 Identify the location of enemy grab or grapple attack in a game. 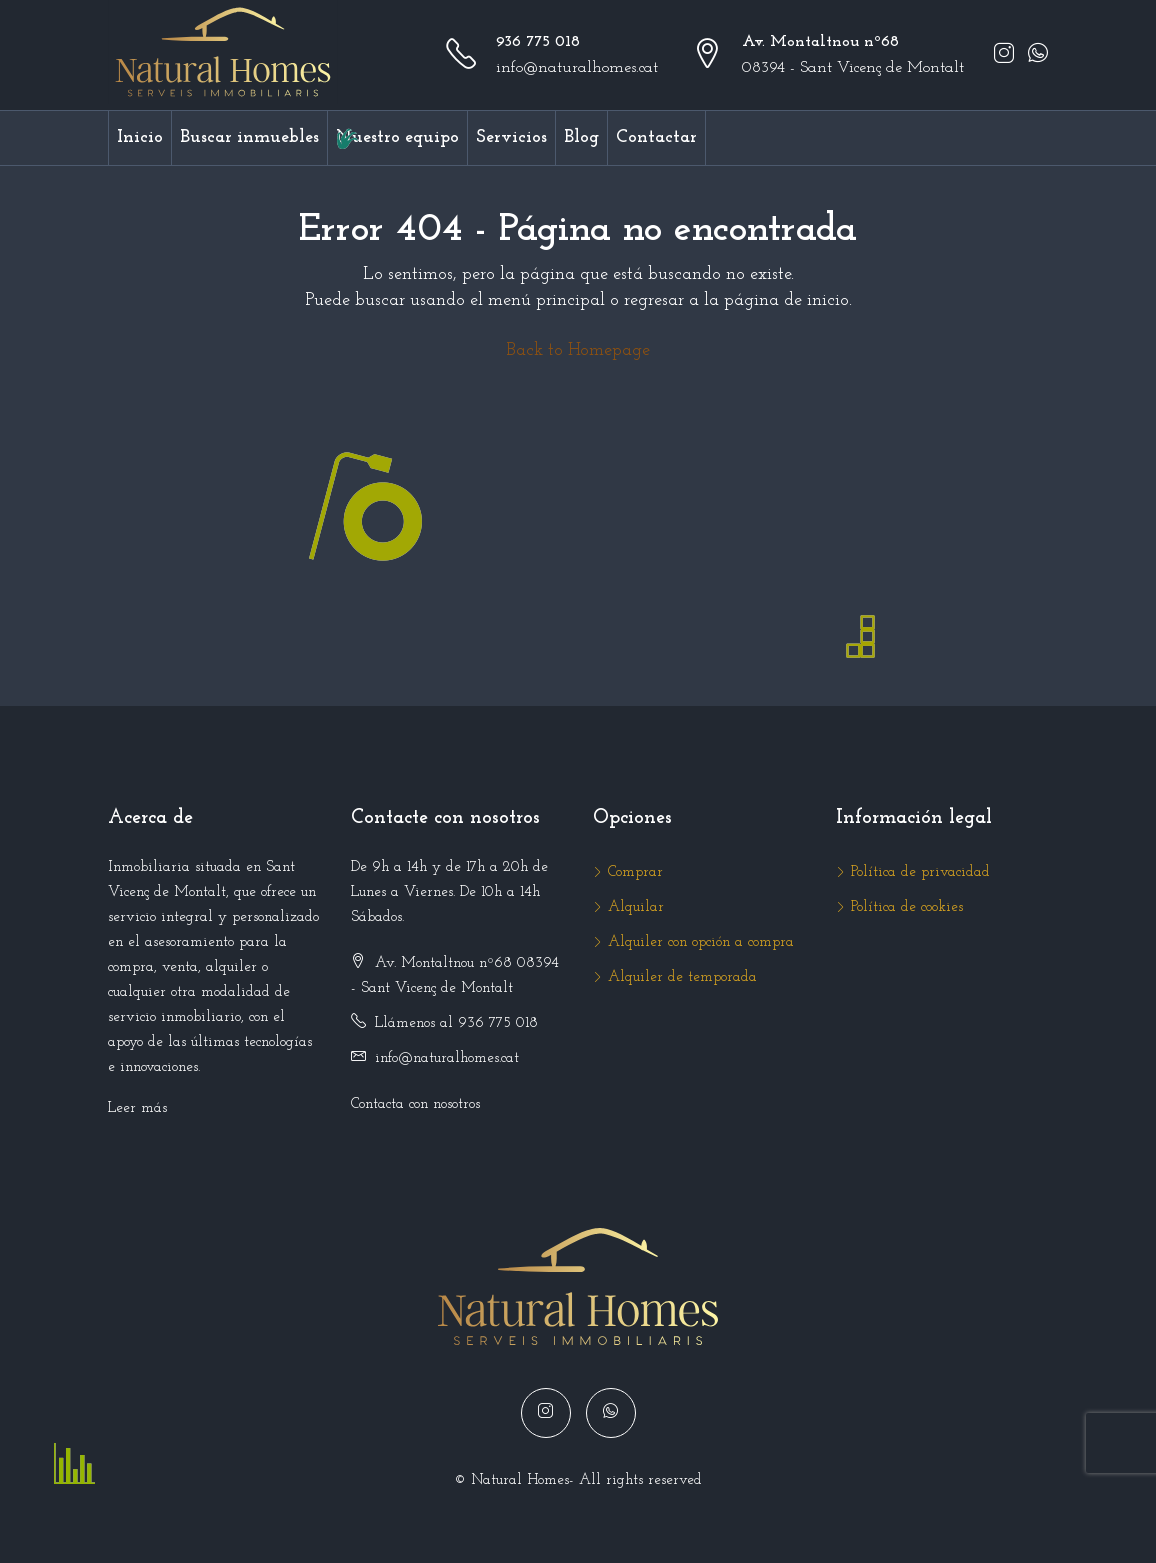
(347, 138).